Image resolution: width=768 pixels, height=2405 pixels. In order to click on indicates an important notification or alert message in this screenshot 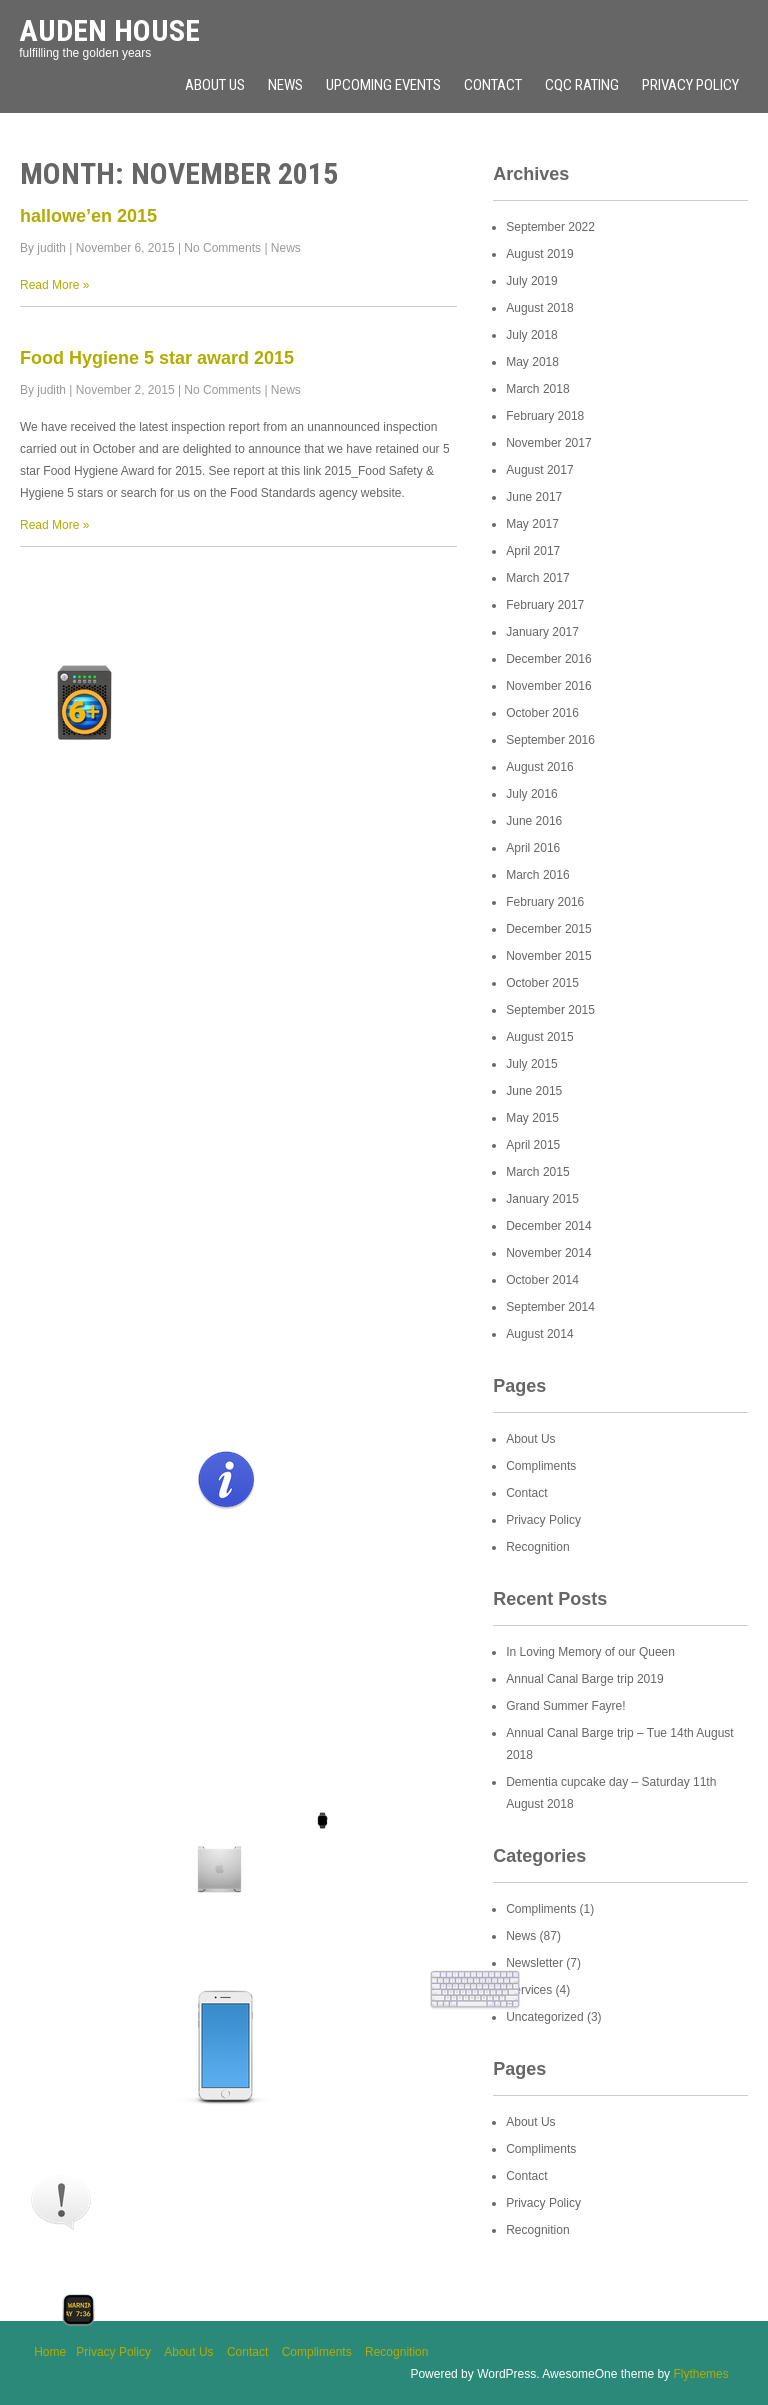, I will do `click(61, 2200)`.